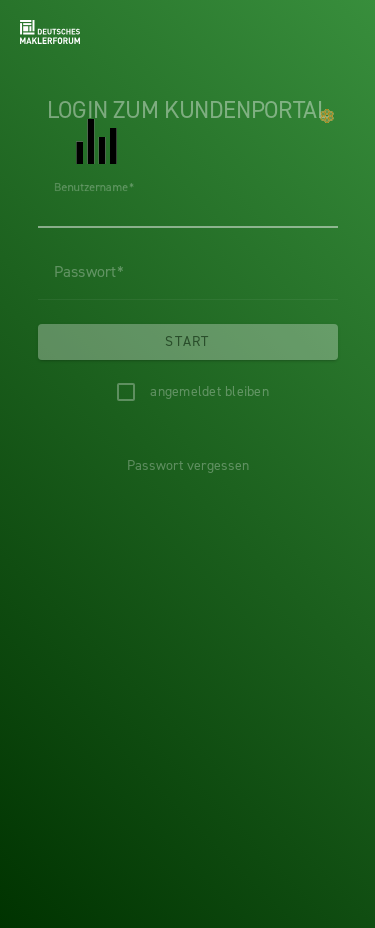 This screenshot has width=375, height=928. Describe the element at coordinates (96, 141) in the screenshot. I see `view analytics or statistics` at that location.